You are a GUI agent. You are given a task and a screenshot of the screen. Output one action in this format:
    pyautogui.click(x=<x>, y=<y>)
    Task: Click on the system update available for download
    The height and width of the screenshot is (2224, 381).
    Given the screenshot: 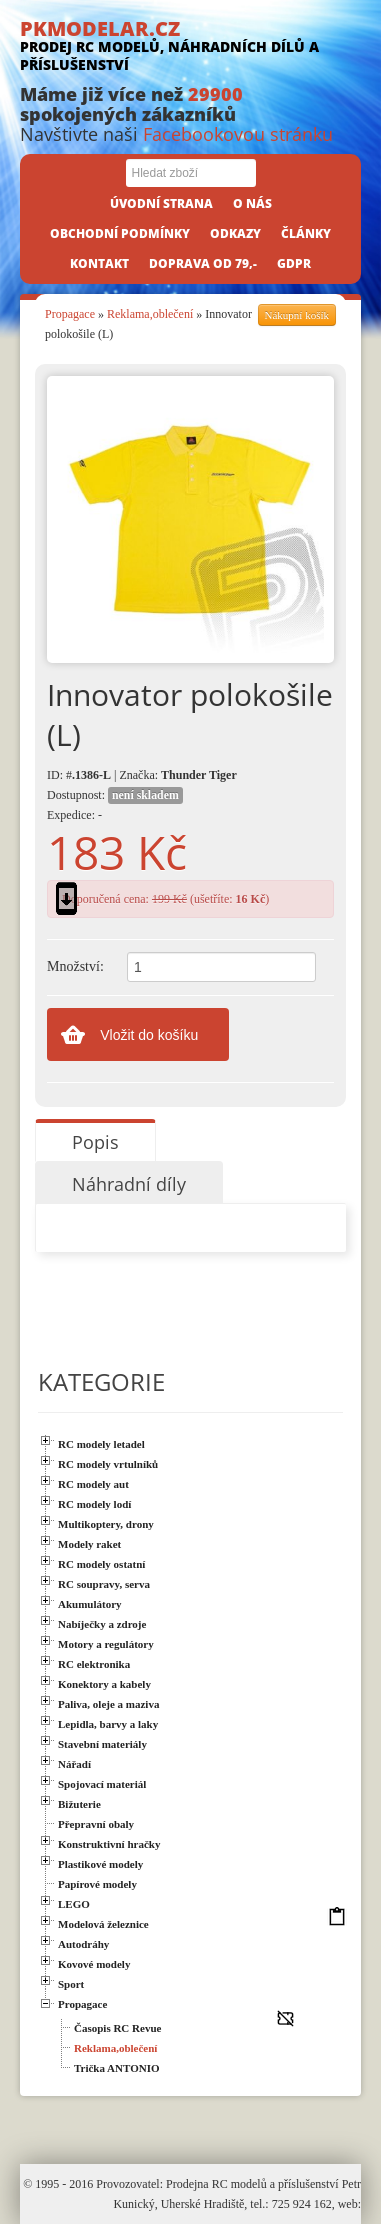 What is the action you would take?
    pyautogui.click(x=66, y=898)
    